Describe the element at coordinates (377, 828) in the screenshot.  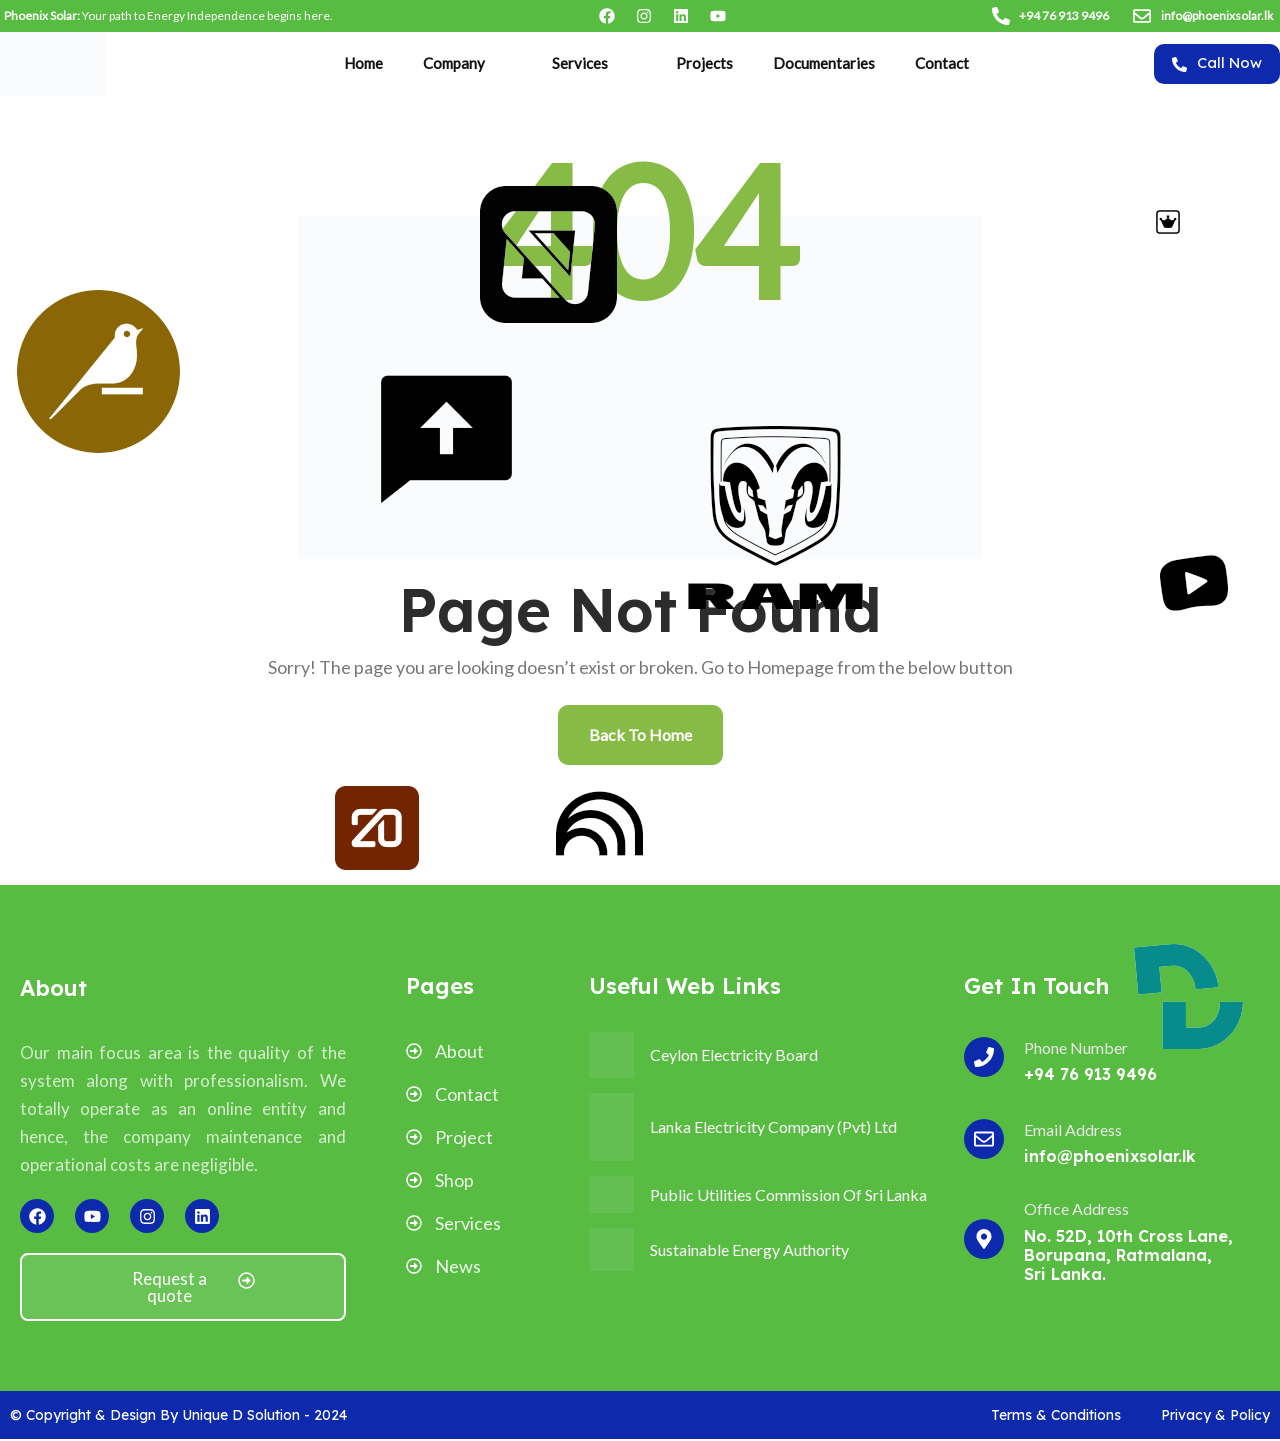
I see `open the Twenty CRM app` at that location.